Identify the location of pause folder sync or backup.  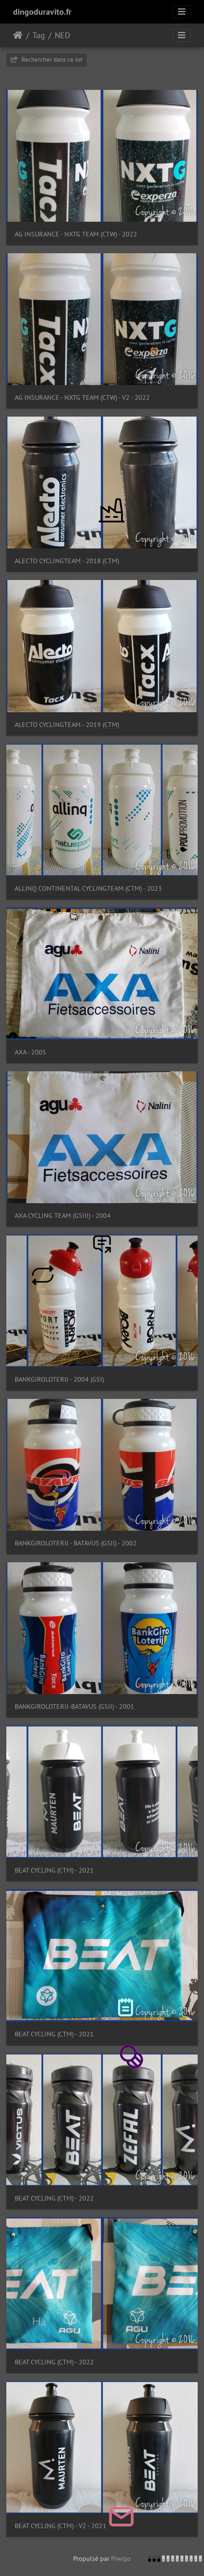
(74, 916).